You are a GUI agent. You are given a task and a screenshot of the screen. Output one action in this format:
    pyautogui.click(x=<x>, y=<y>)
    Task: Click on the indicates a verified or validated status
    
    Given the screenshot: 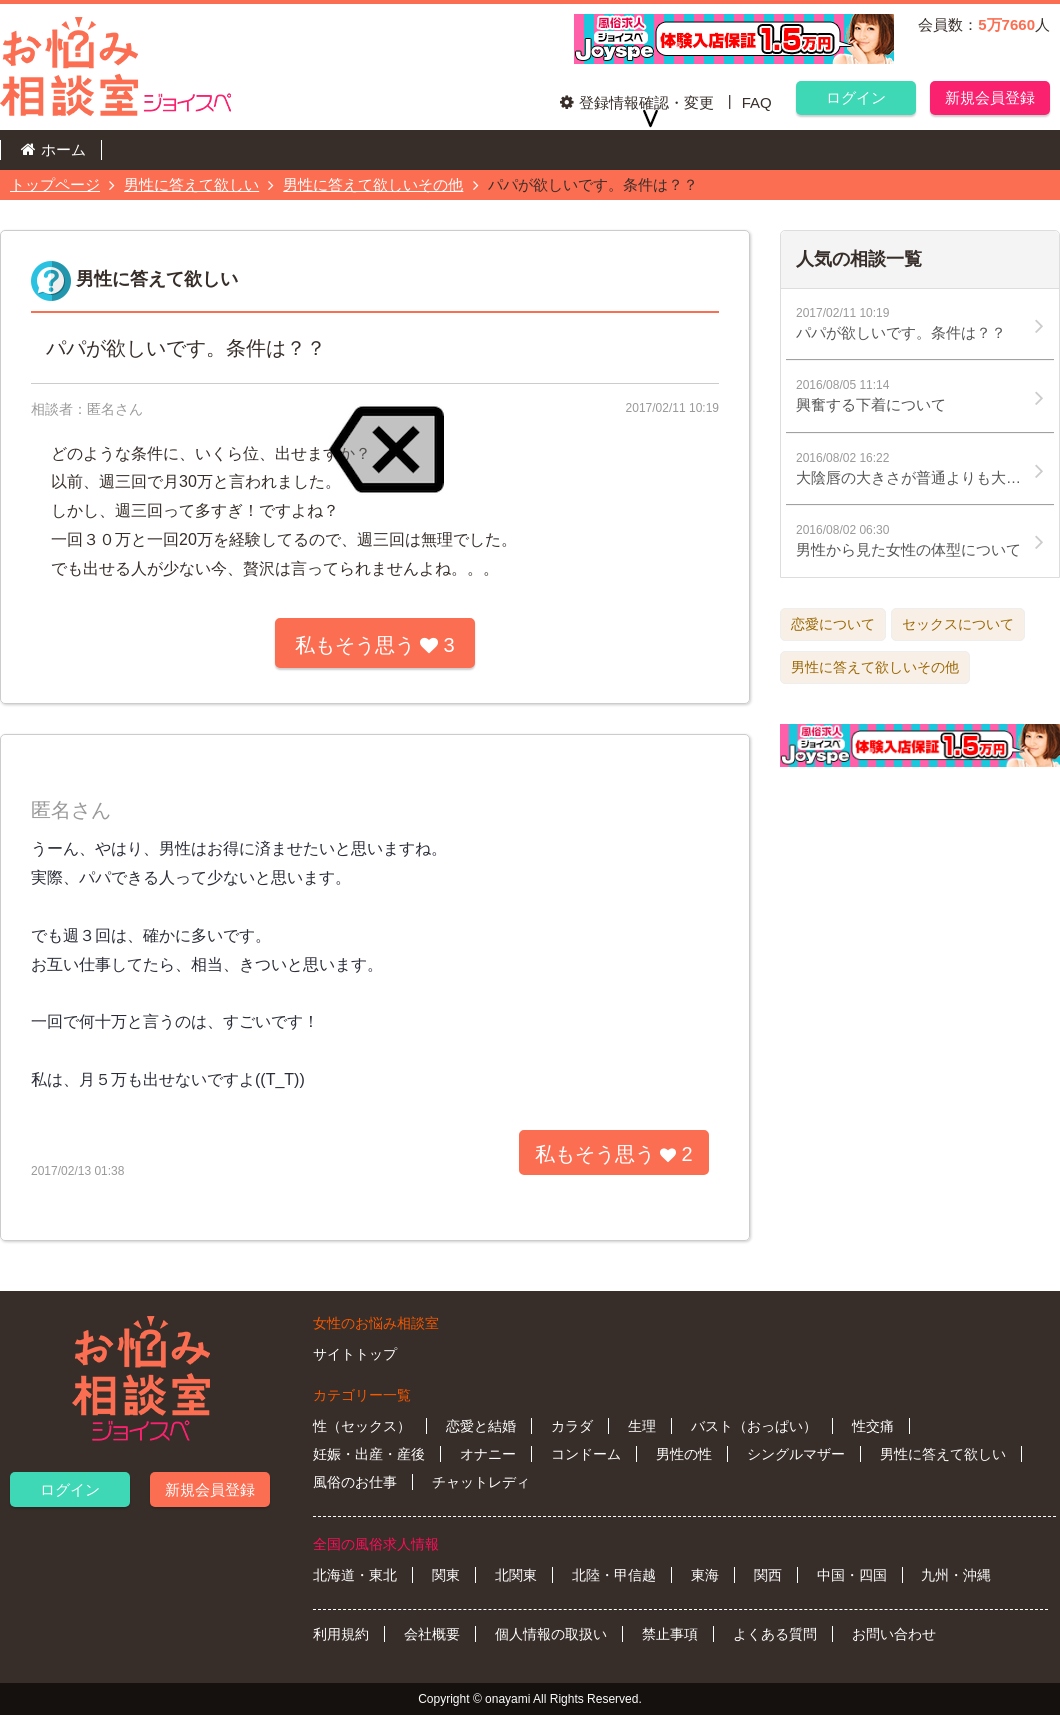 What is the action you would take?
    pyautogui.click(x=650, y=118)
    